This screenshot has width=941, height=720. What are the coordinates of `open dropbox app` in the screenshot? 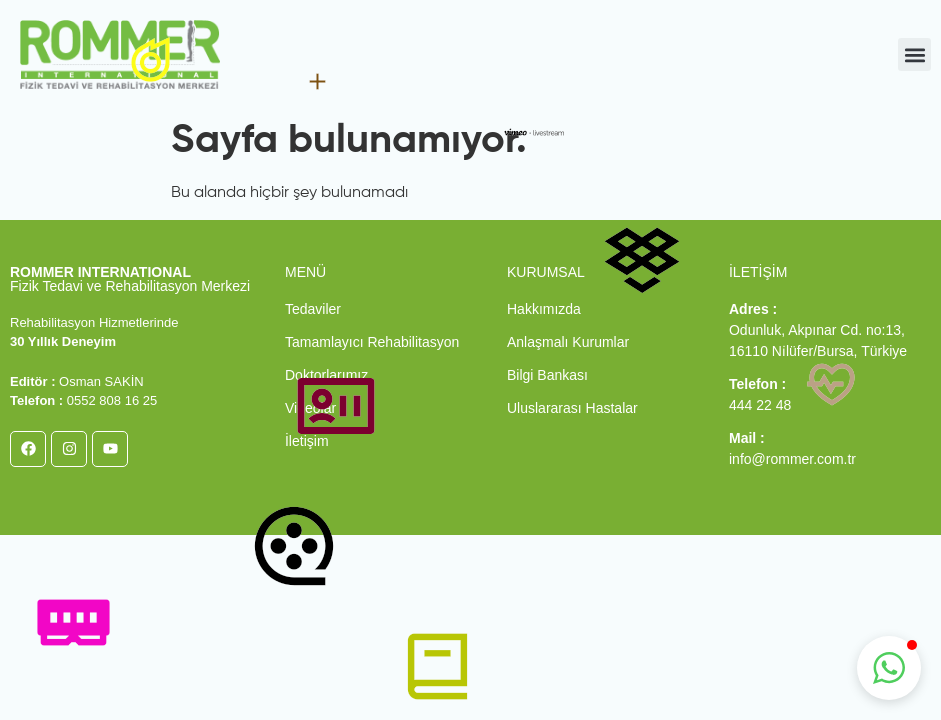 It's located at (642, 258).